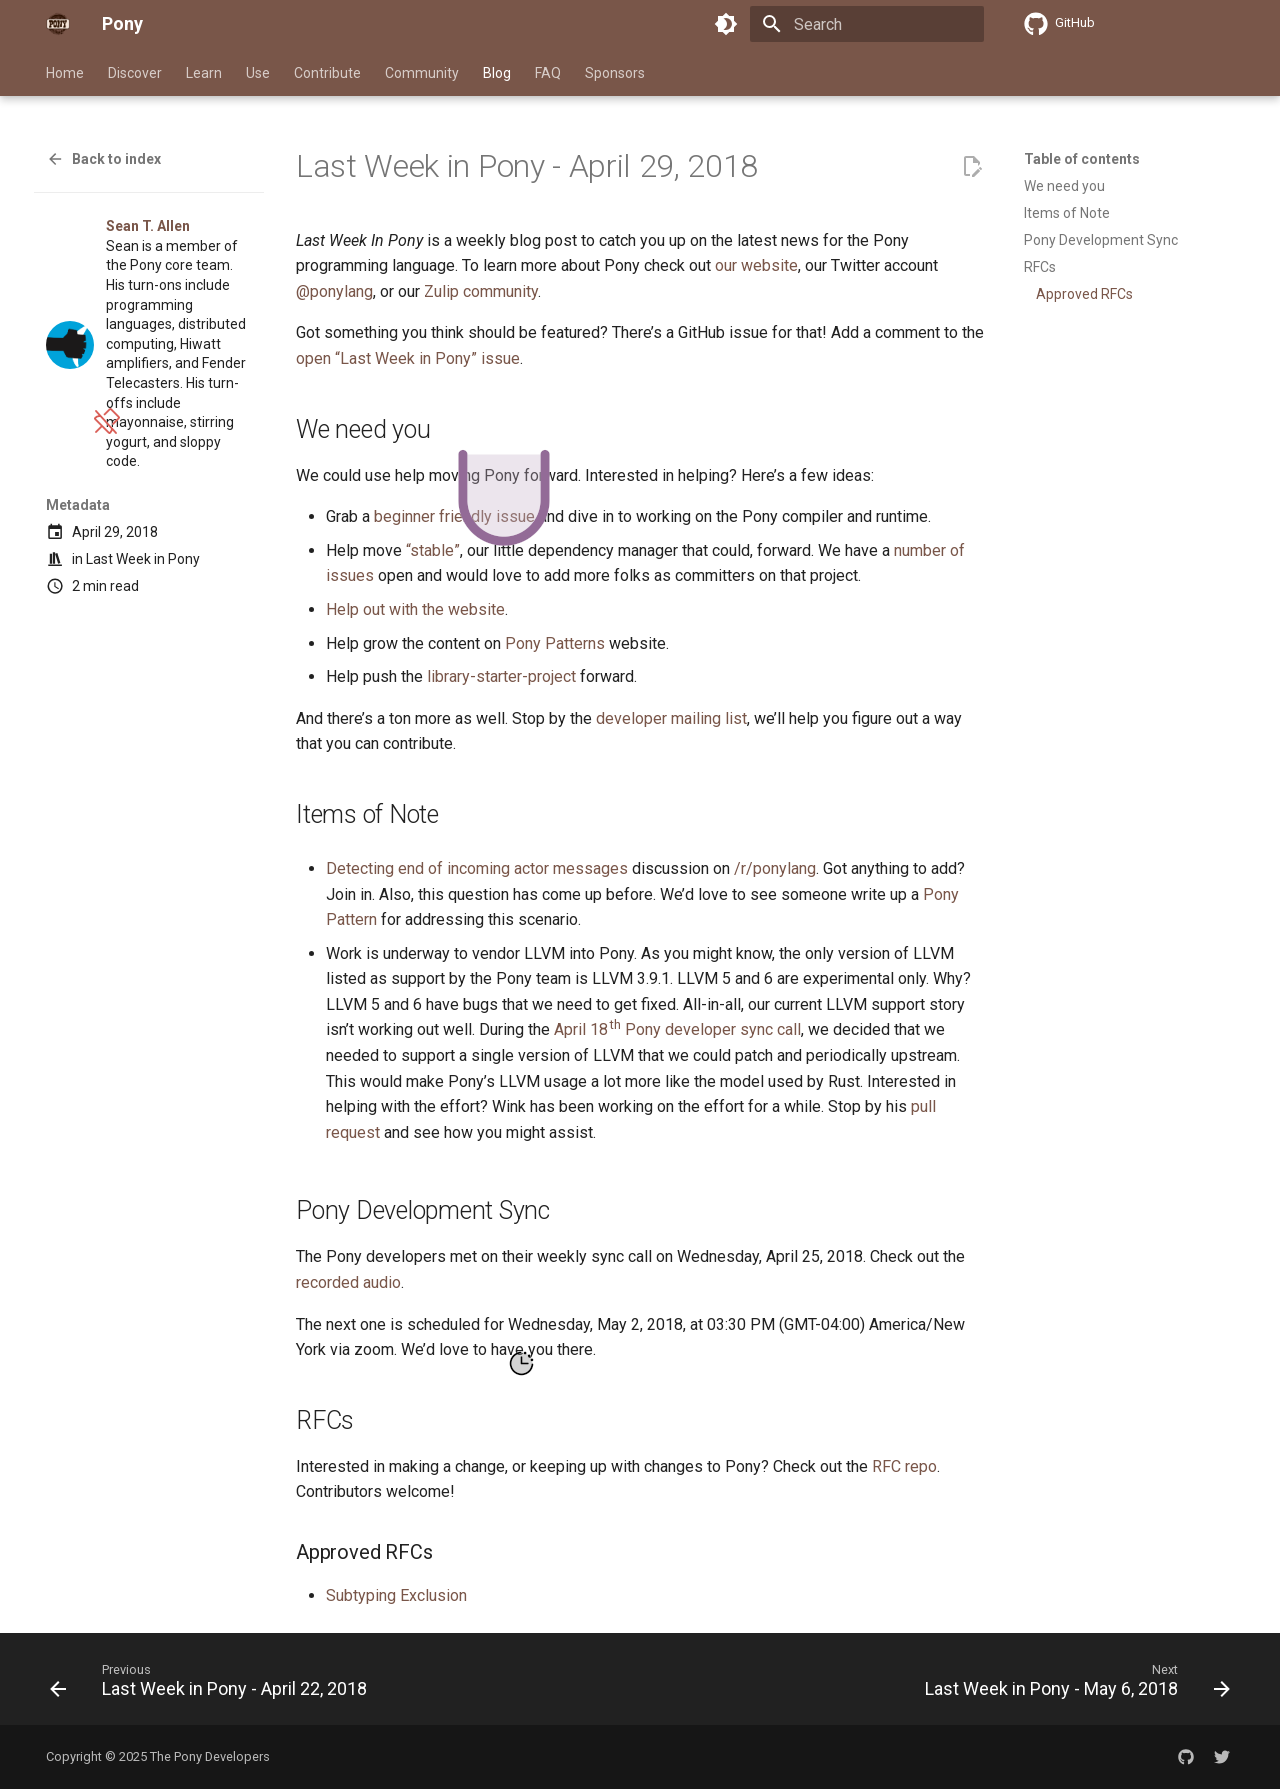 The height and width of the screenshot is (1789, 1280). Describe the element at coordinates (106, 422) in the screenshot. I see `unpin an item from its current position` at that location.